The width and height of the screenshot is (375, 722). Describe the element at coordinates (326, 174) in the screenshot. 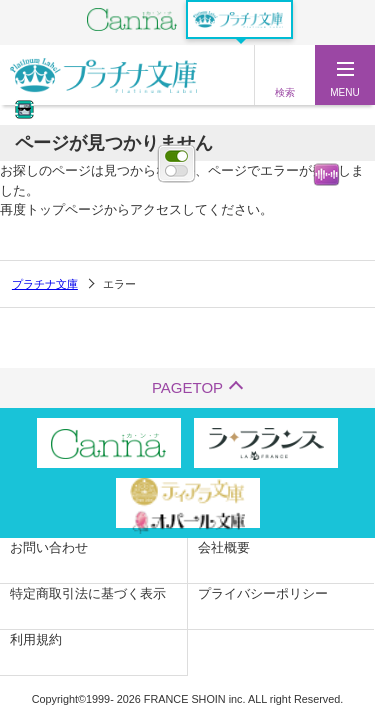

I see `open sound recorder app` at that location.